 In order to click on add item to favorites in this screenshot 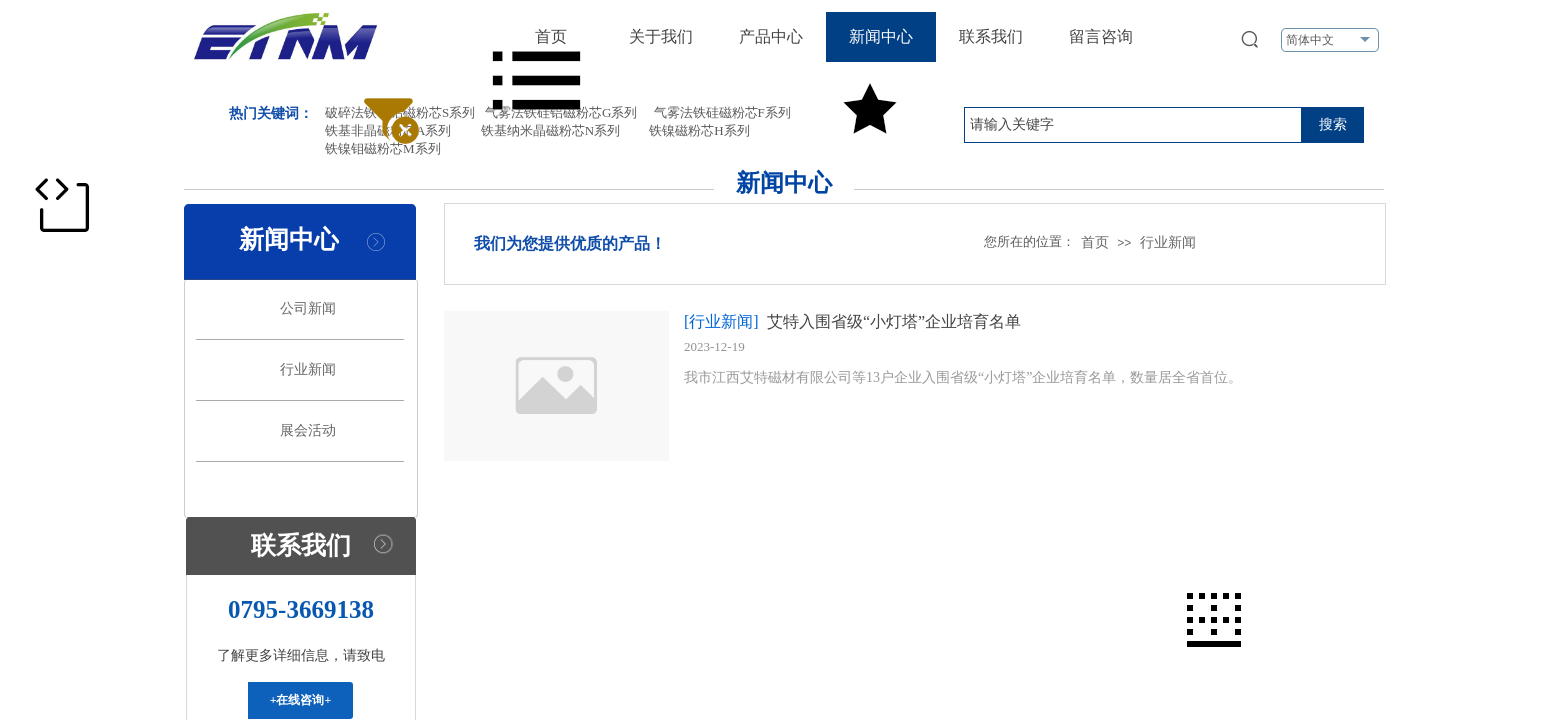, I will do `click(870, 111)`.